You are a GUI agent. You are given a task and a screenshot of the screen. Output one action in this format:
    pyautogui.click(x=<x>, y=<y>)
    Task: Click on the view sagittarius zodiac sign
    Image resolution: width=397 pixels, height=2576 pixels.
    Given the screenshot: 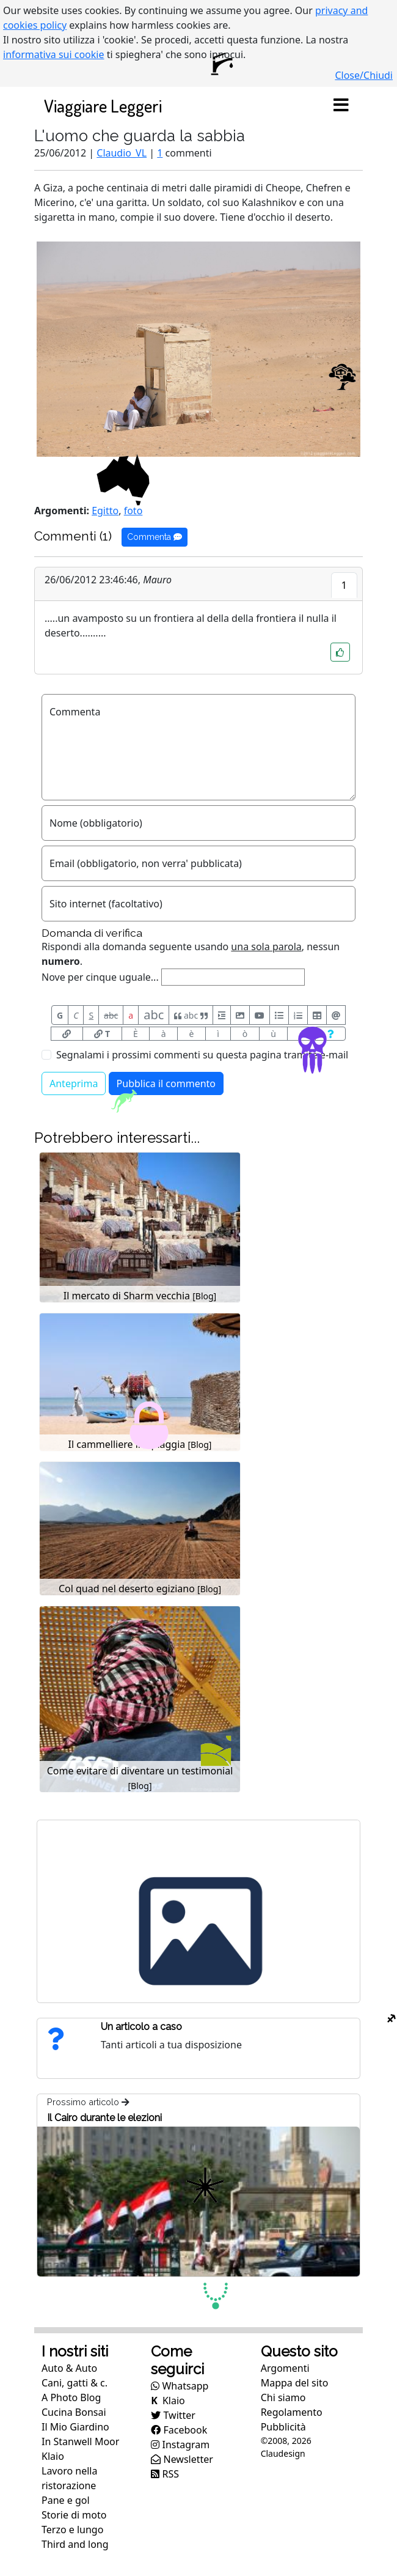 What is the action you would take?
    pyautogui.click(x=392, y=2018)
    